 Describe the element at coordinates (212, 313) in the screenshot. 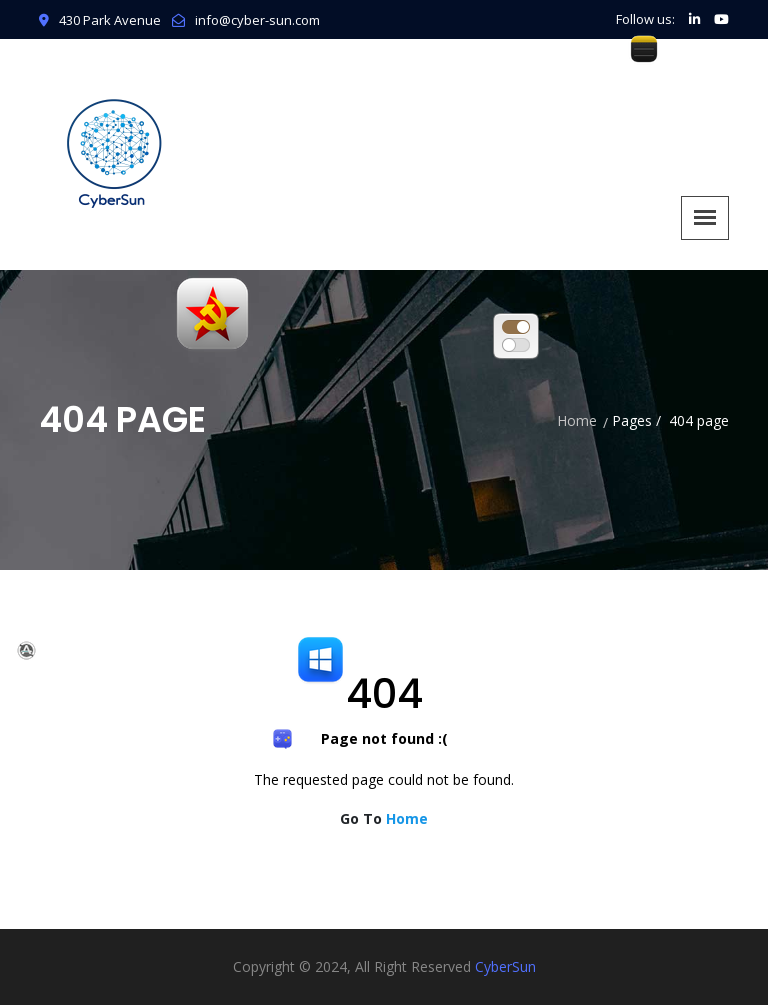

I see `launch openra game application` at that location.